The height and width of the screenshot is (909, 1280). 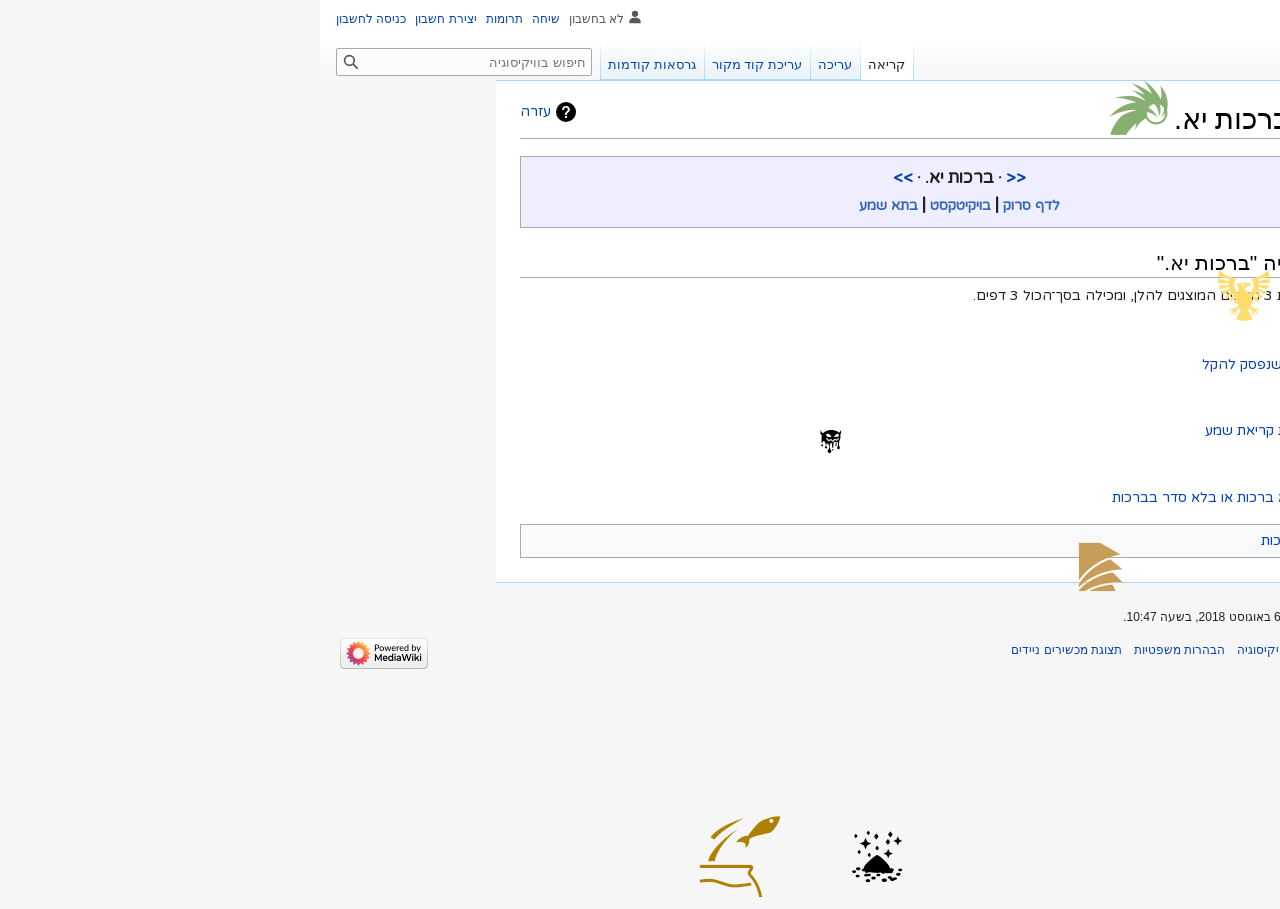 I want to click on a pile of spices or seasoning ingredients, so click(x=877, y=856).